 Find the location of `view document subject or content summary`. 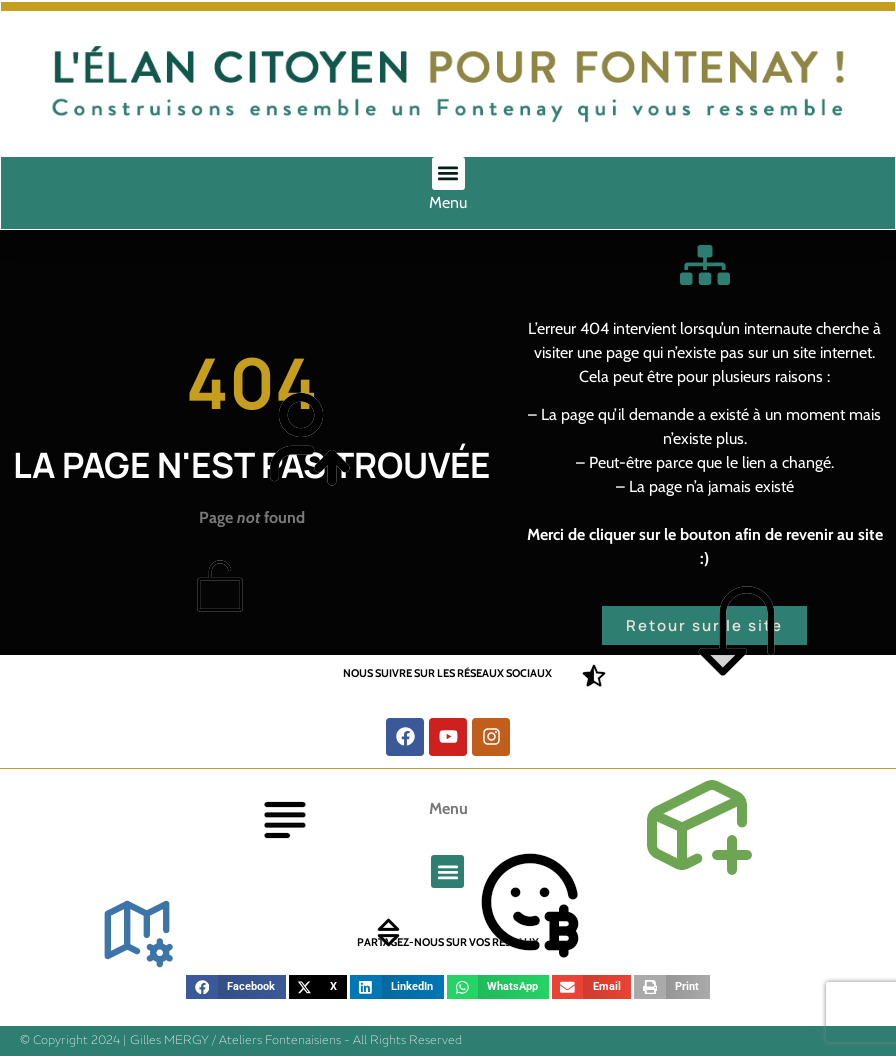

view document subject or content summary is located at coordinates (285, 820).